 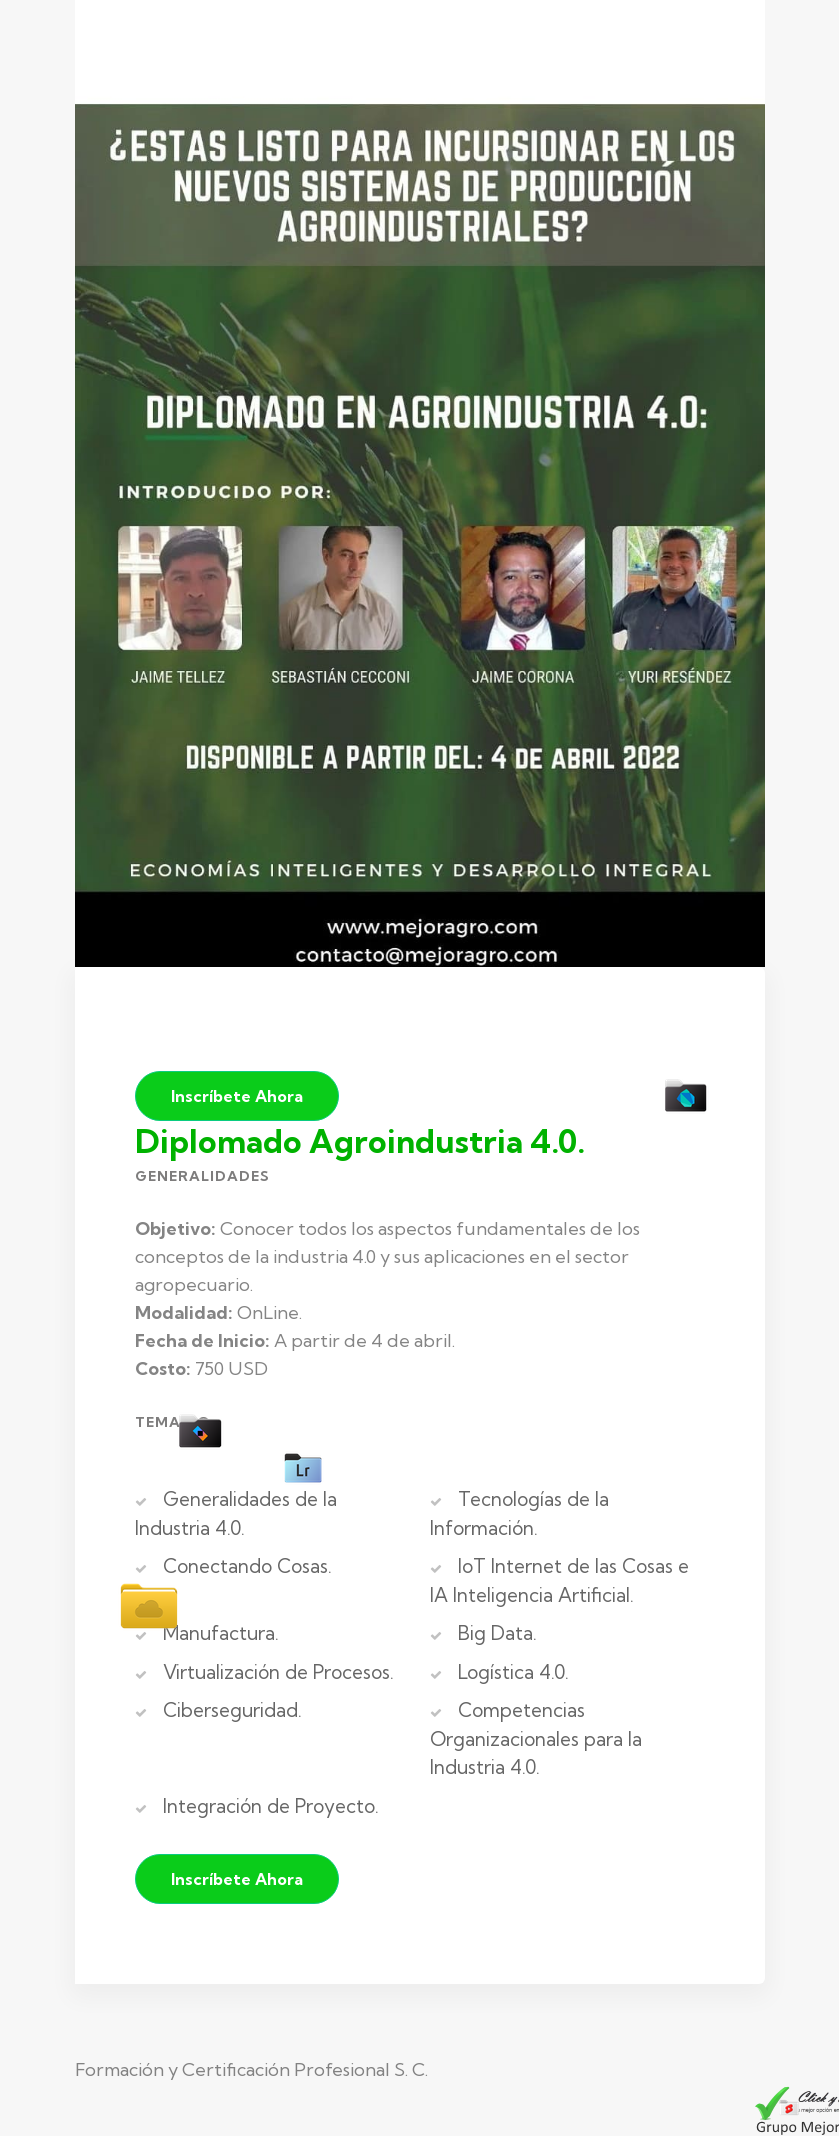 I want to click on access cloud-synced files and documents, so click(x=149, y=1606).